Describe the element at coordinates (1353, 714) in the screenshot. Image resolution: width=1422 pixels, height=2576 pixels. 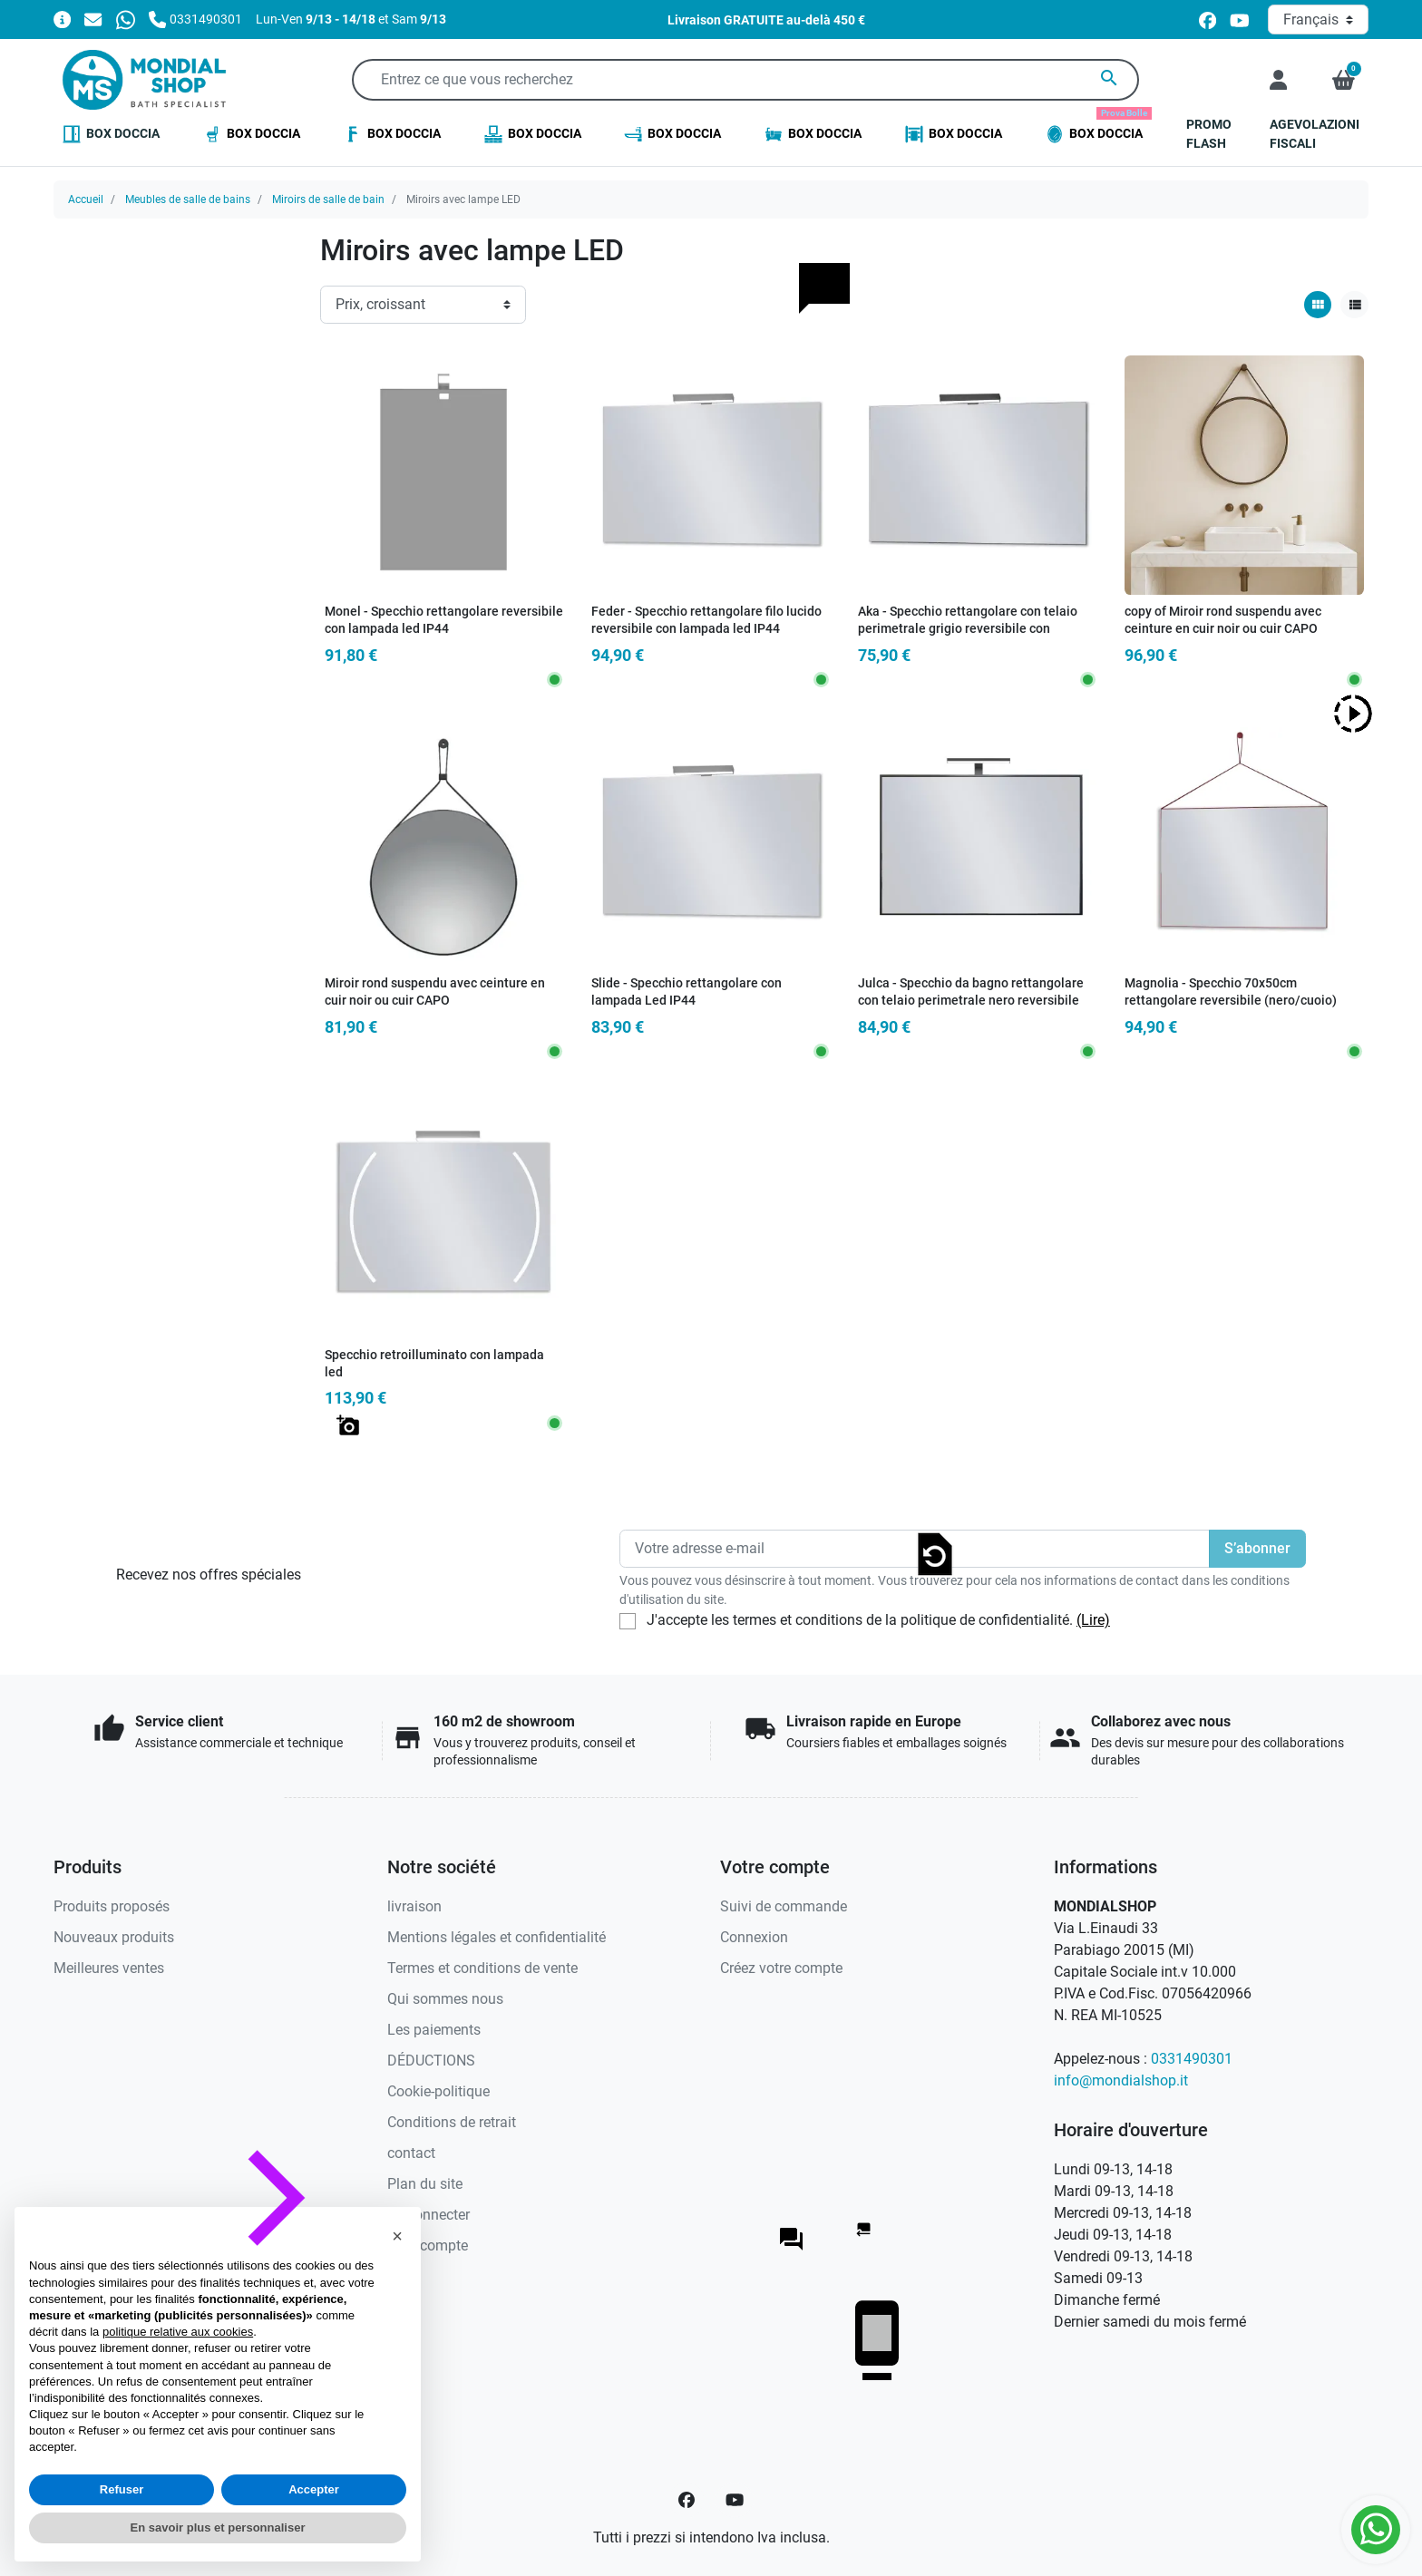
I see `enable slow motion video recording` at that location.